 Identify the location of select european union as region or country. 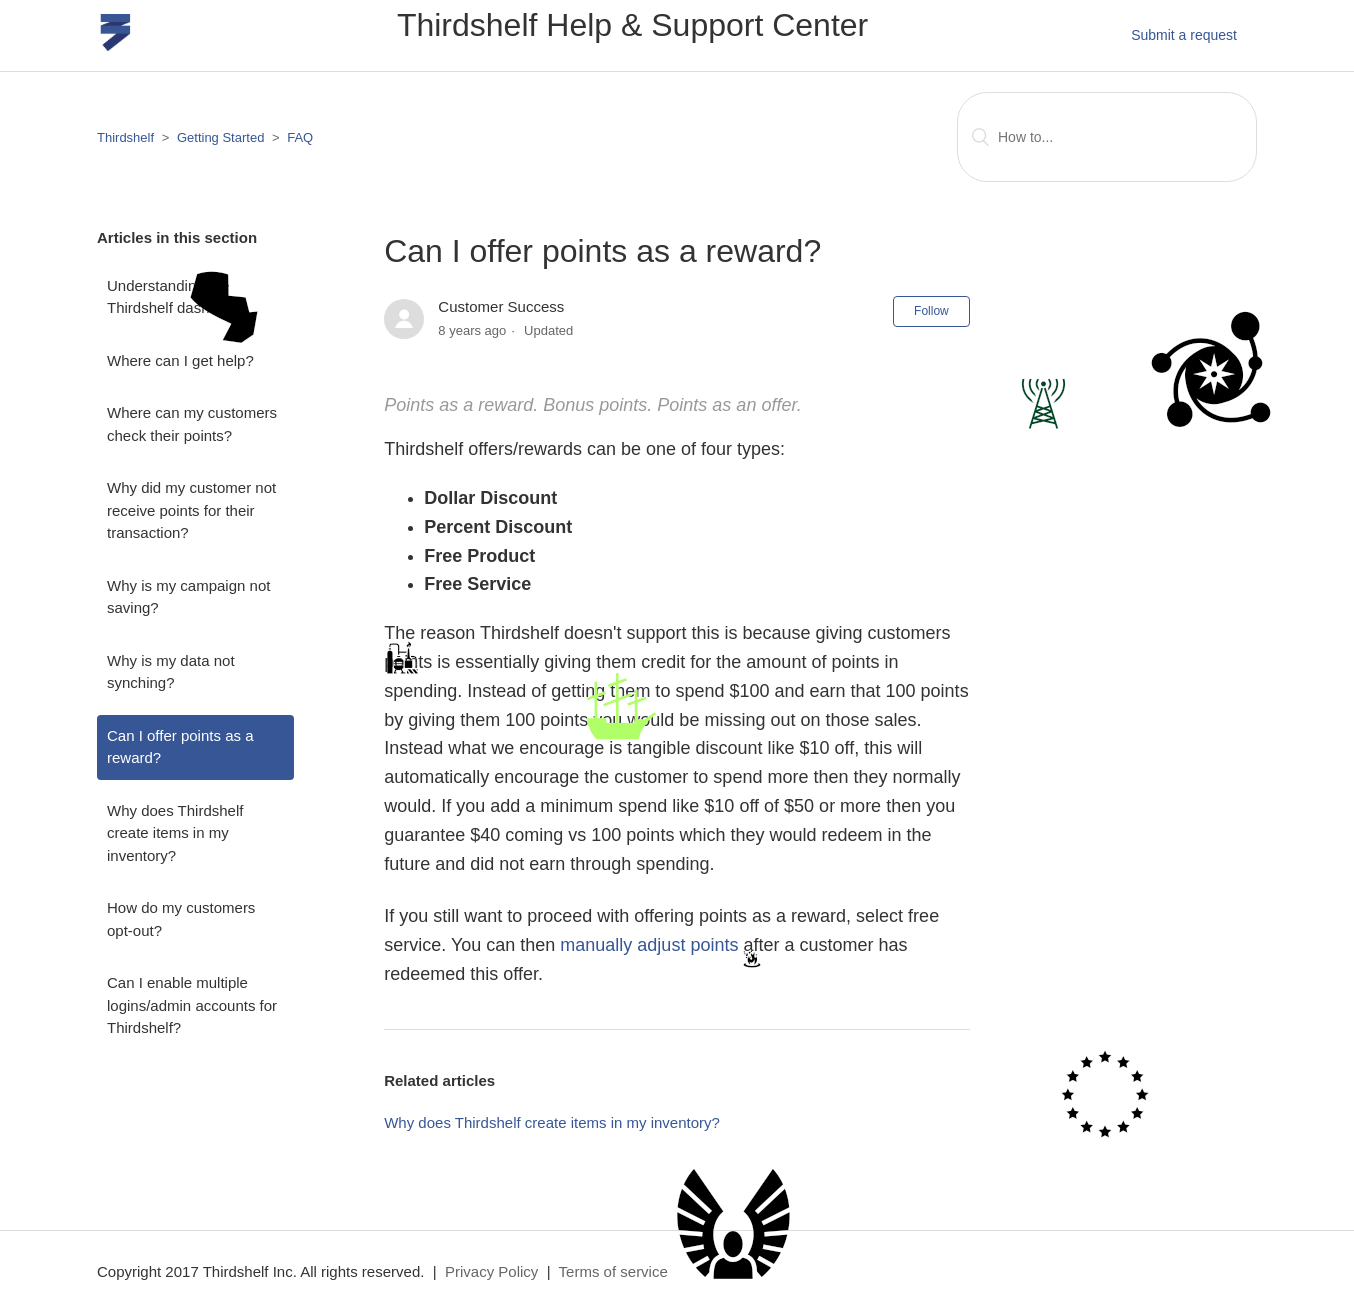
(1105, 1094).